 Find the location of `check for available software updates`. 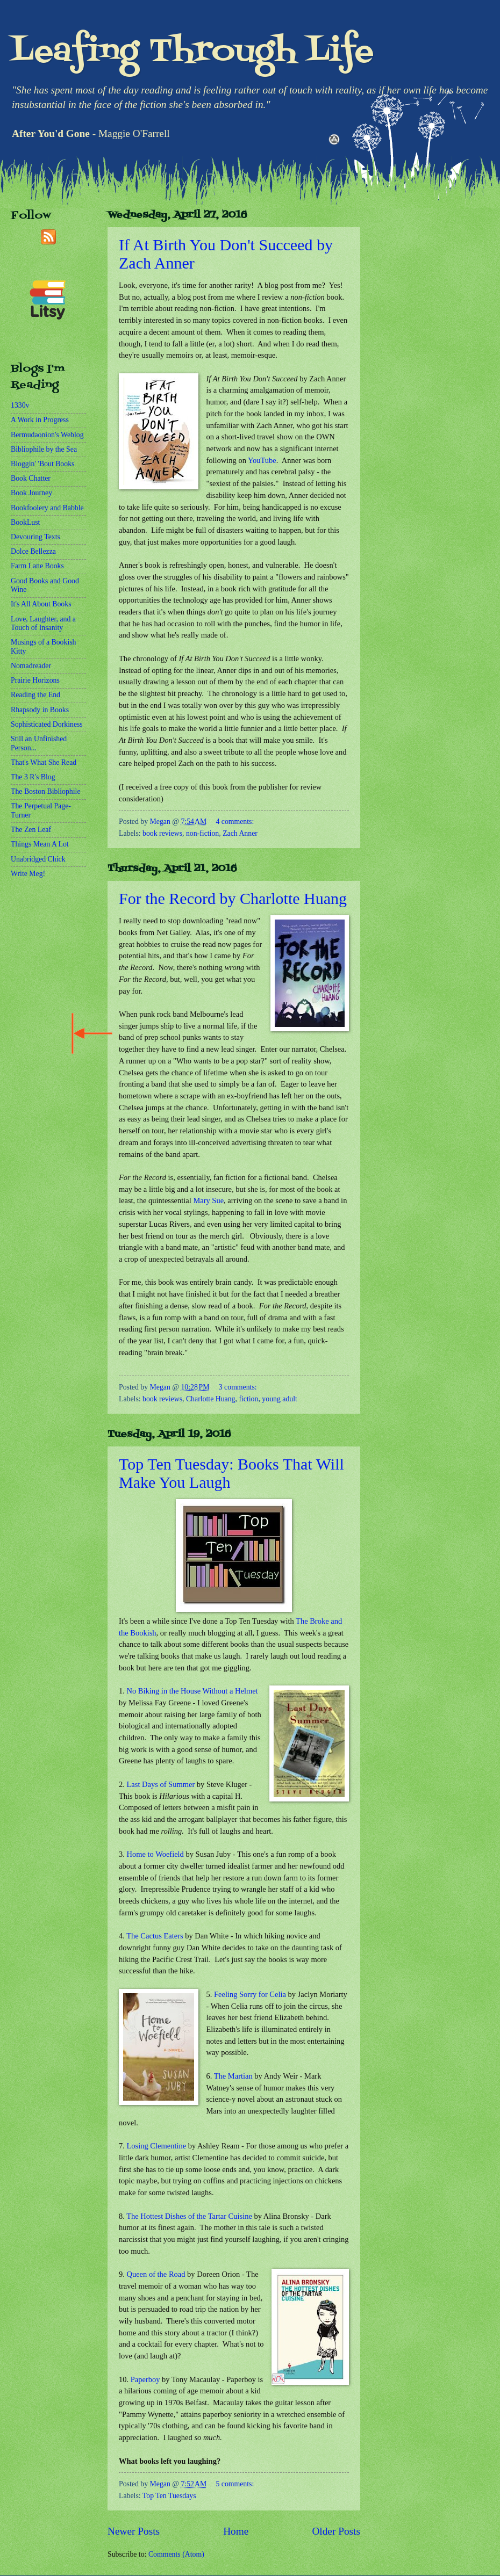

check for available software updates is located at coordinates (334, 139).